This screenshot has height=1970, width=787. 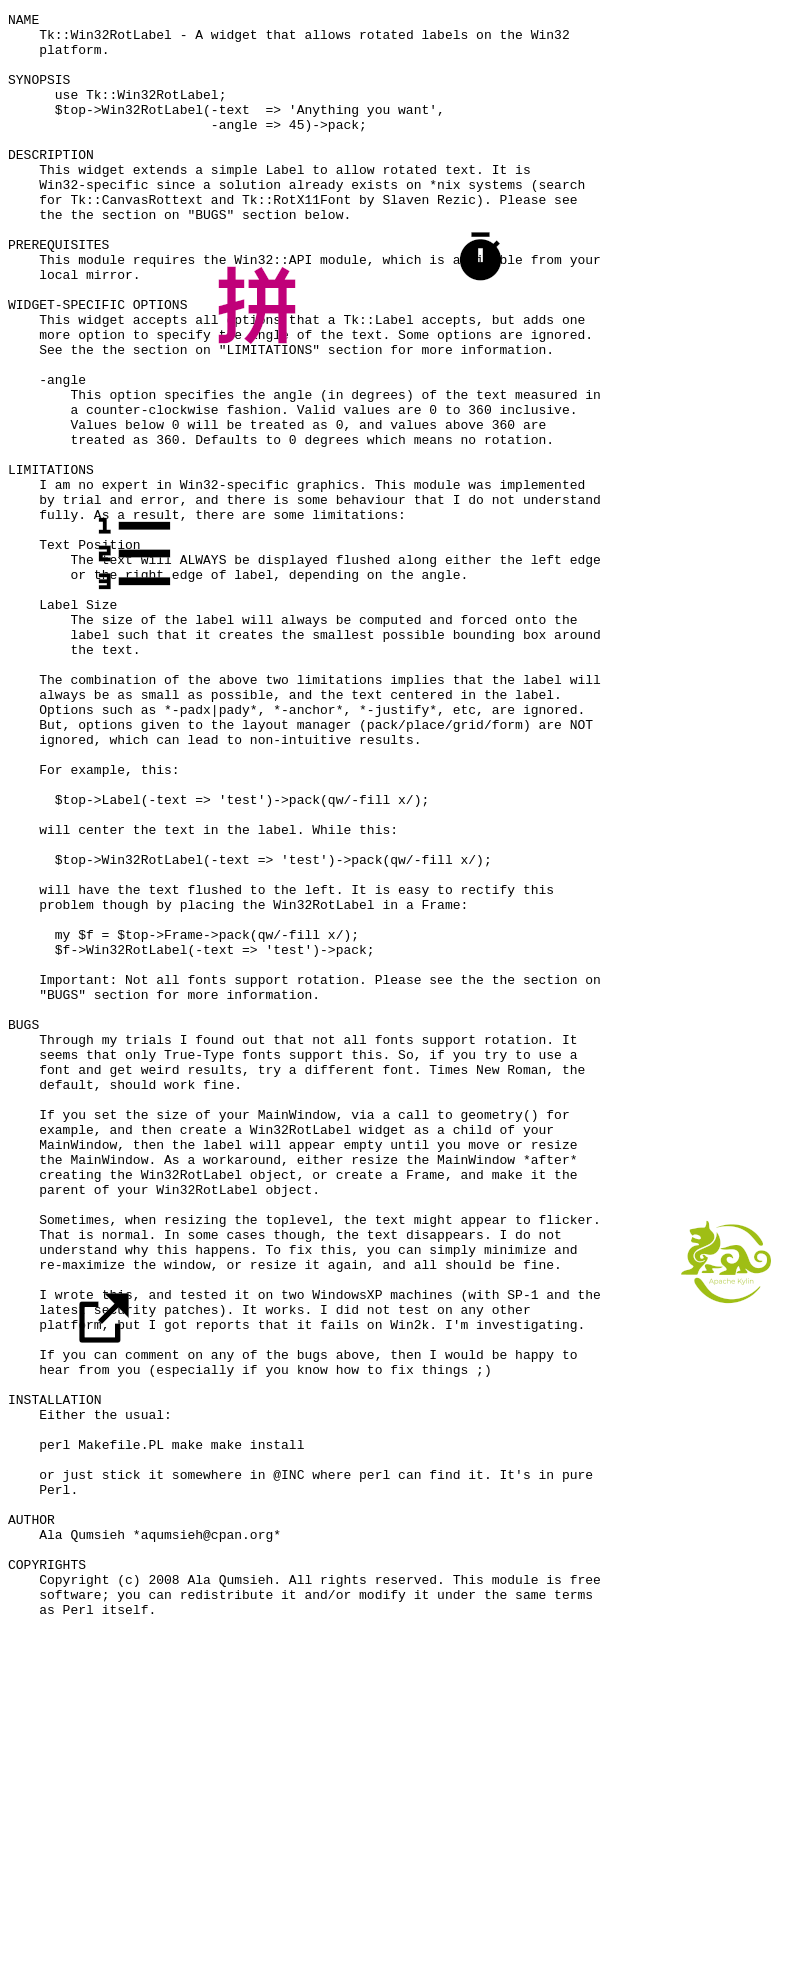 I want to click on create a numbered list, so click(x=134, y=553).